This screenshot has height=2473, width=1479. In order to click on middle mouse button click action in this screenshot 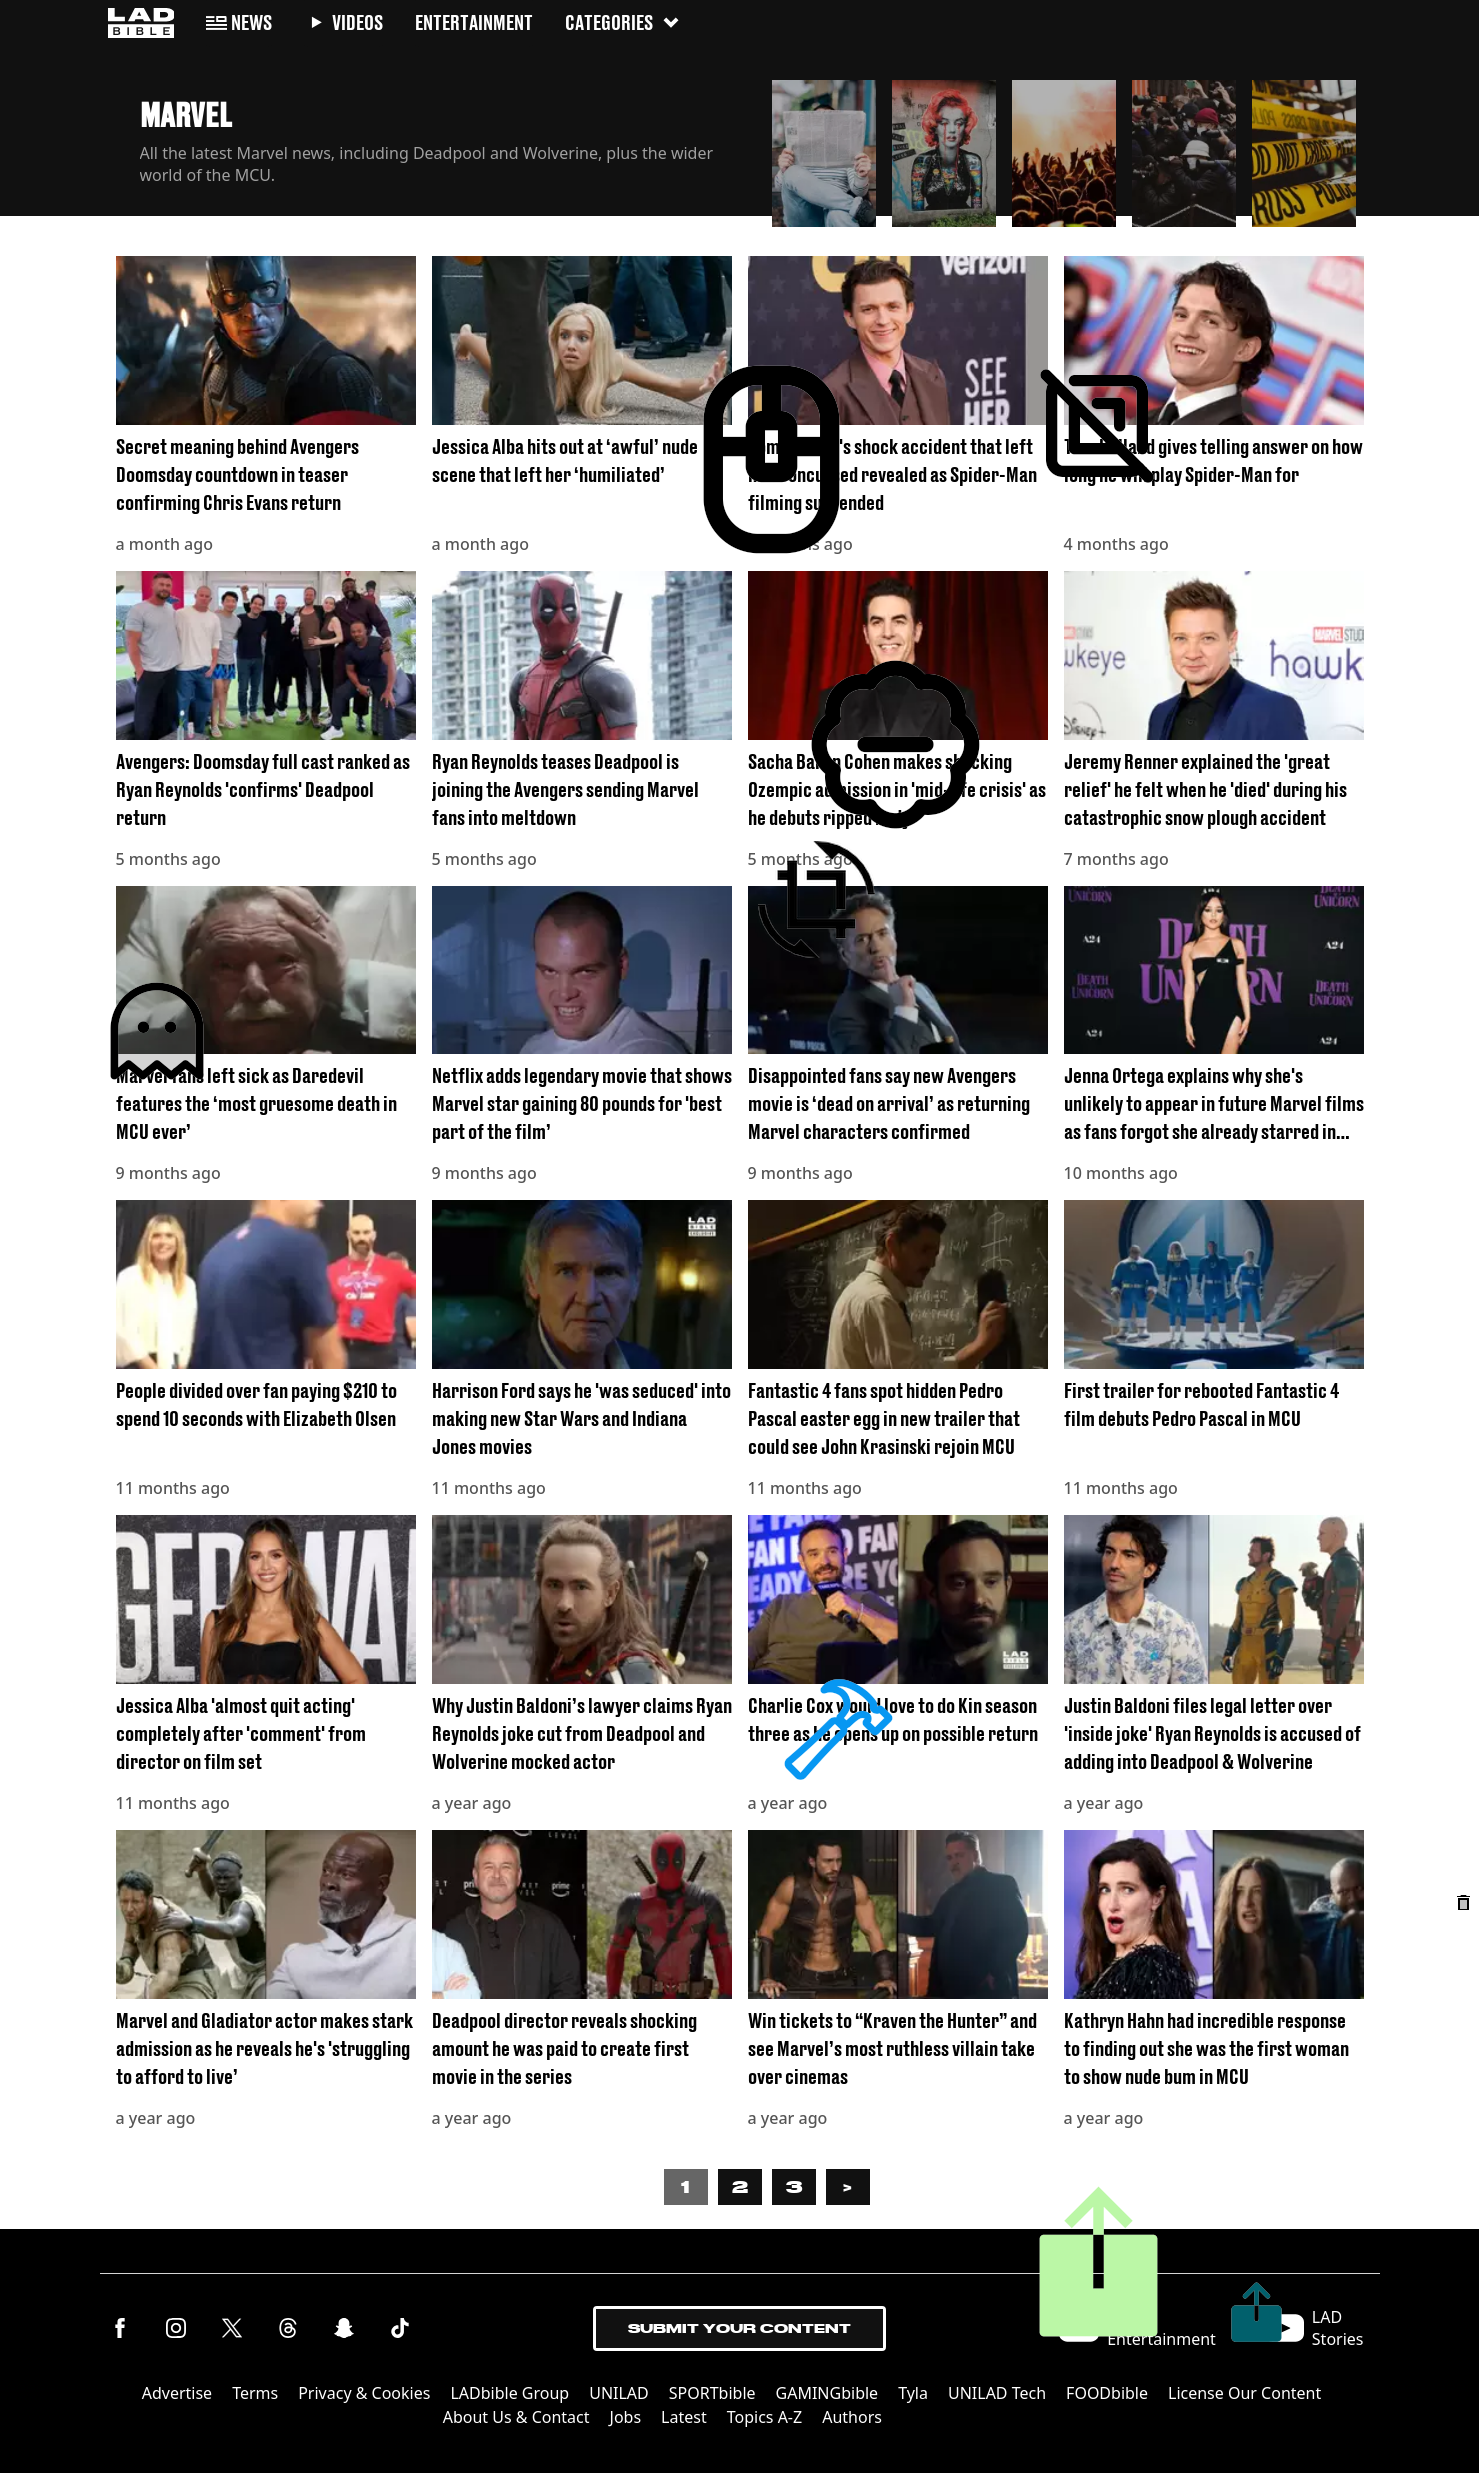, I will do `click(771, 459)`.